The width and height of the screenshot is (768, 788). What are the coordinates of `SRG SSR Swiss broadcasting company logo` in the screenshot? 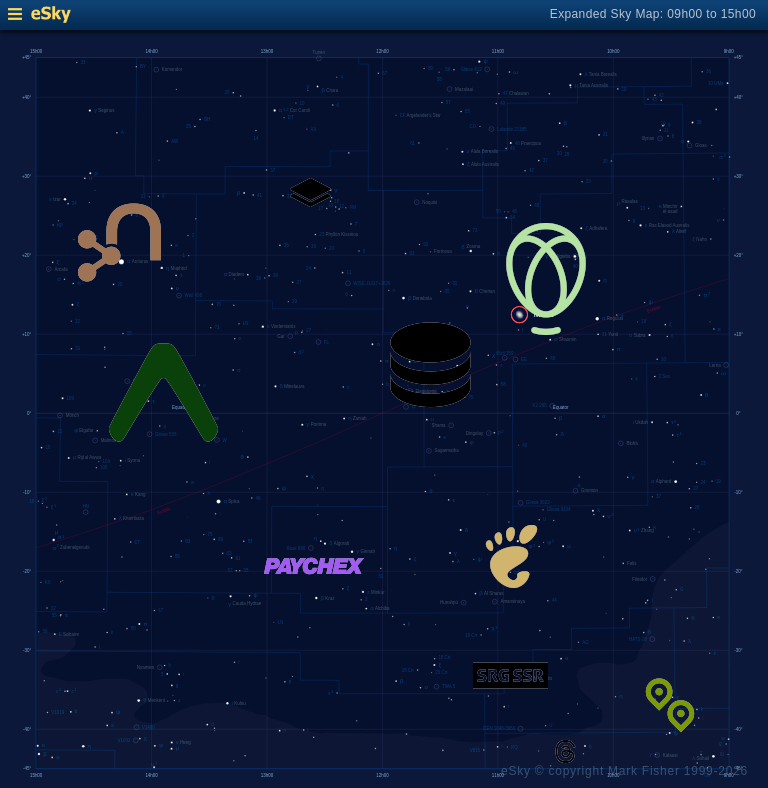 It's located at (510, 675).